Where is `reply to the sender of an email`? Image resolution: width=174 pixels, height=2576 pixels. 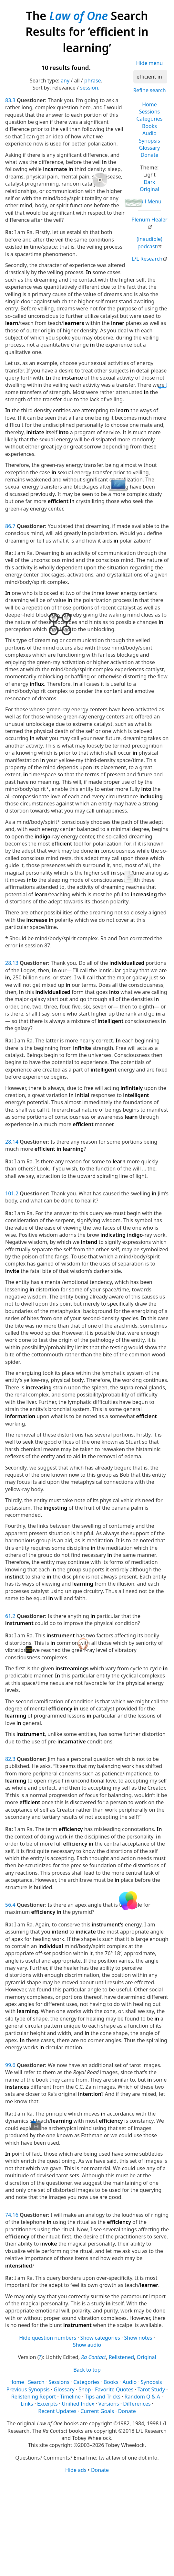 reply to the sender of an email is located at coordinates (162, 385).